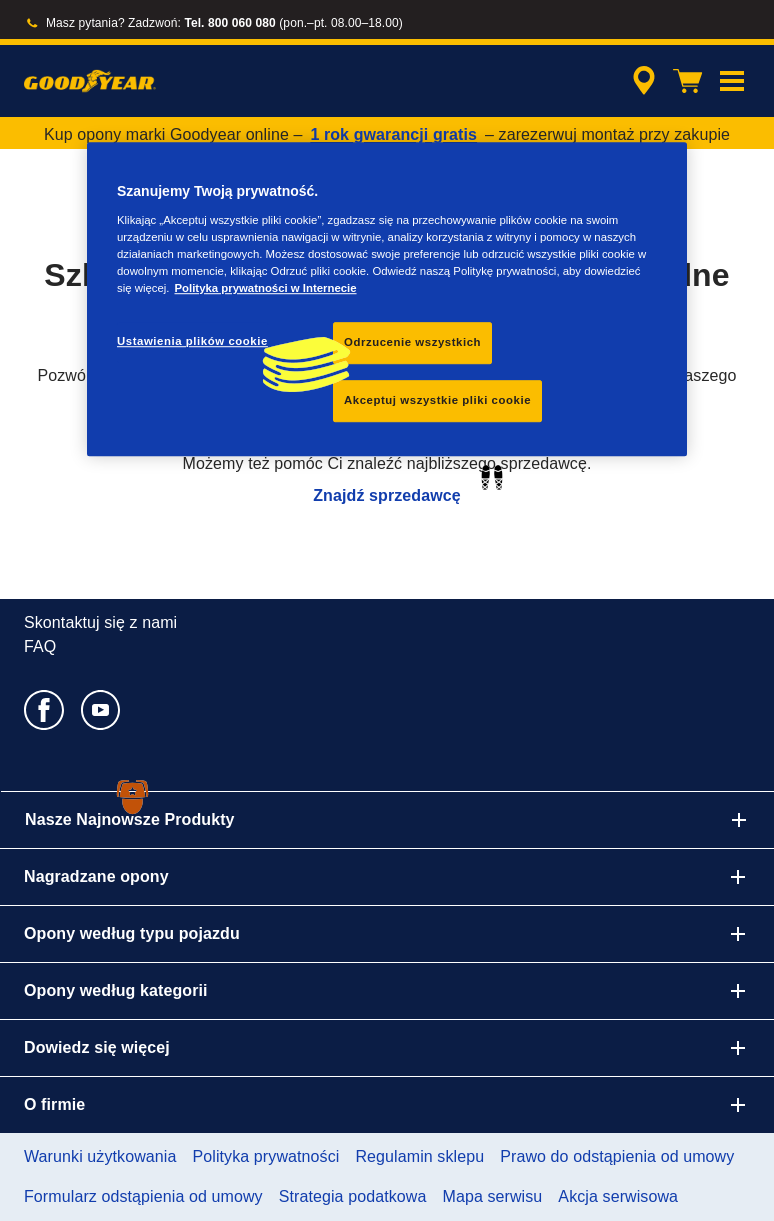 This screenshot has height=1221, width=774. Describe the element at coordinates (306, 364) in the screenshot. I see `select bedding or blanket item in inventory` at that location.